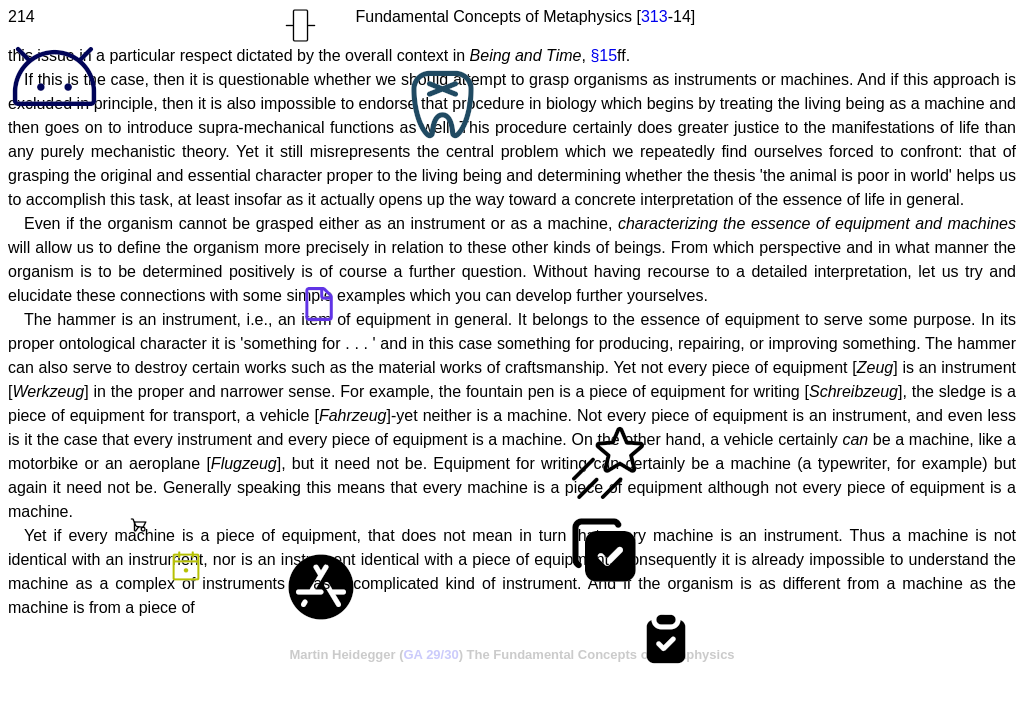  Describe the element at coordinates (54, 79) in the screenshot. I see `android device or platform indicator` at that location.